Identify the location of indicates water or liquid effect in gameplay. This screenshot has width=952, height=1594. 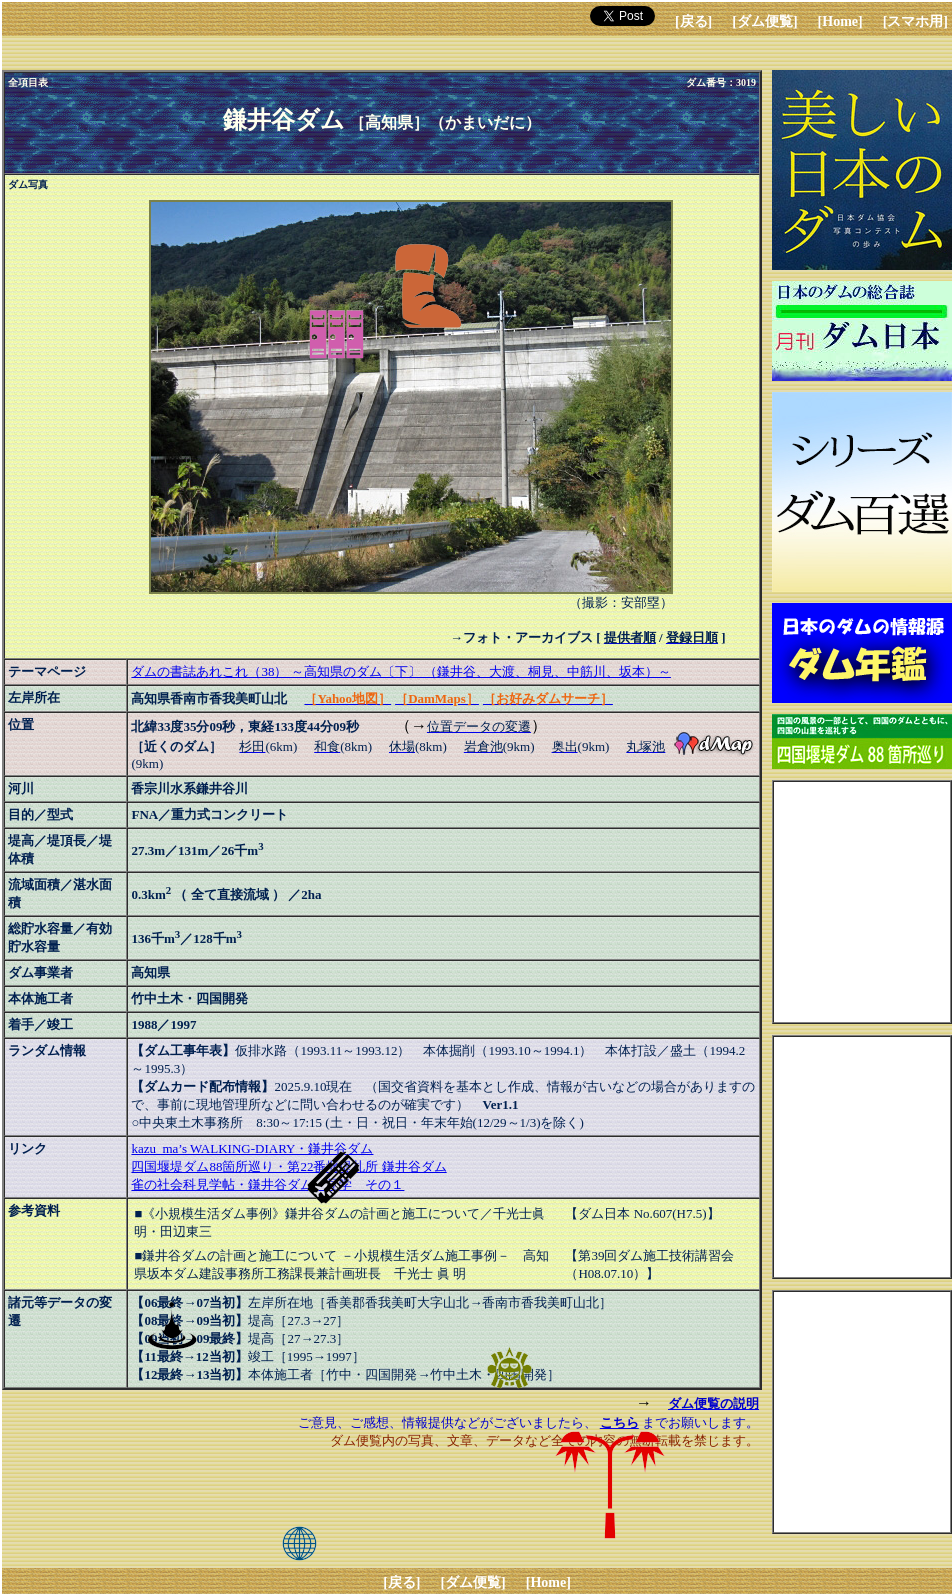
(172, 1326).